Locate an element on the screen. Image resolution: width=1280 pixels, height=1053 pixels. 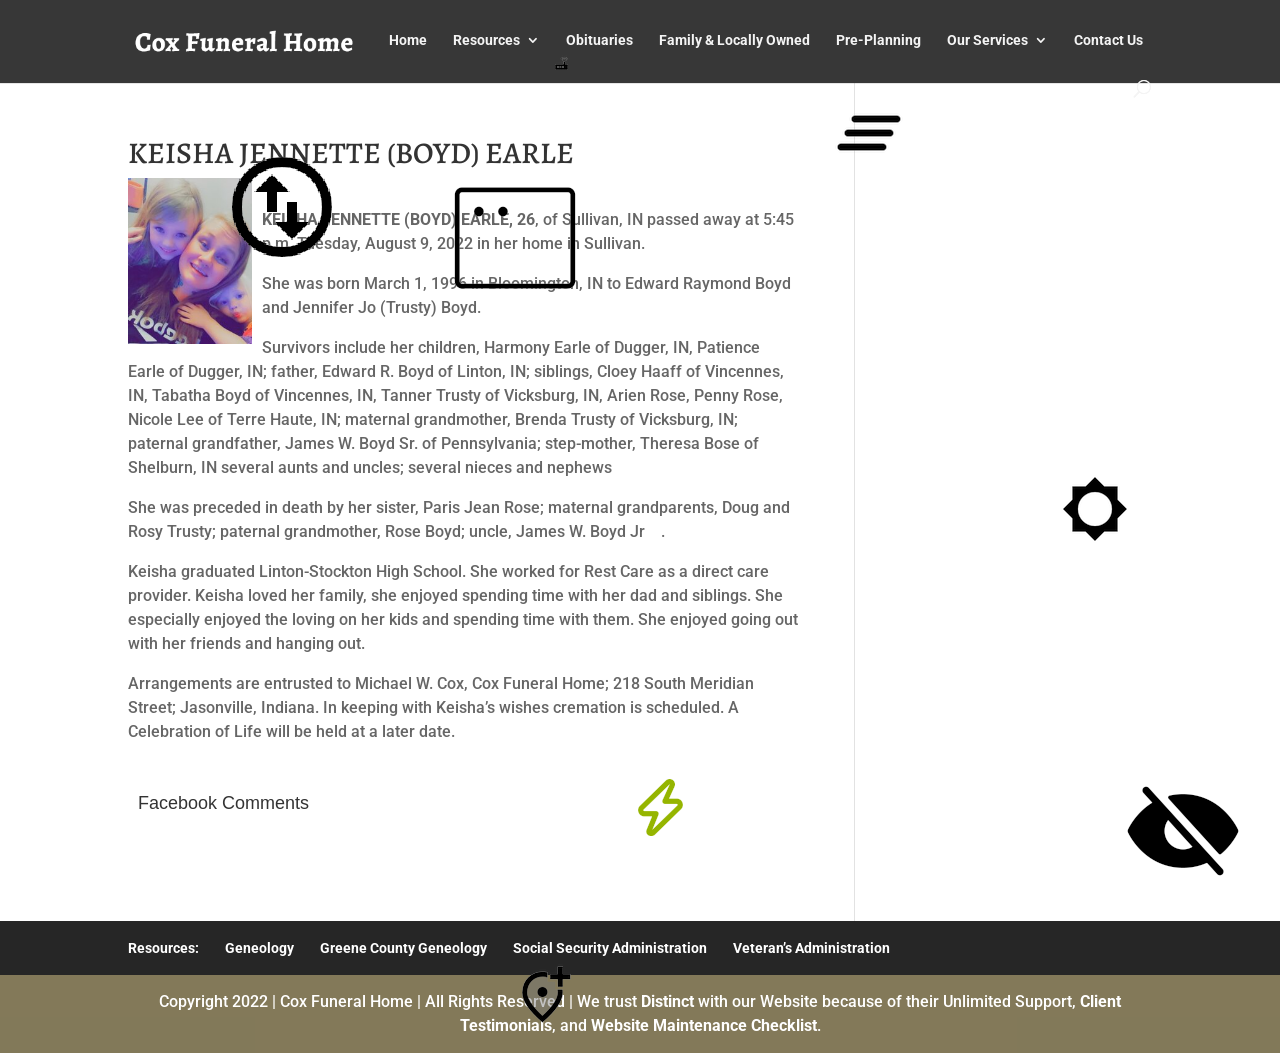
adjust screen brightness settings is located at coordinates (1095, 509).